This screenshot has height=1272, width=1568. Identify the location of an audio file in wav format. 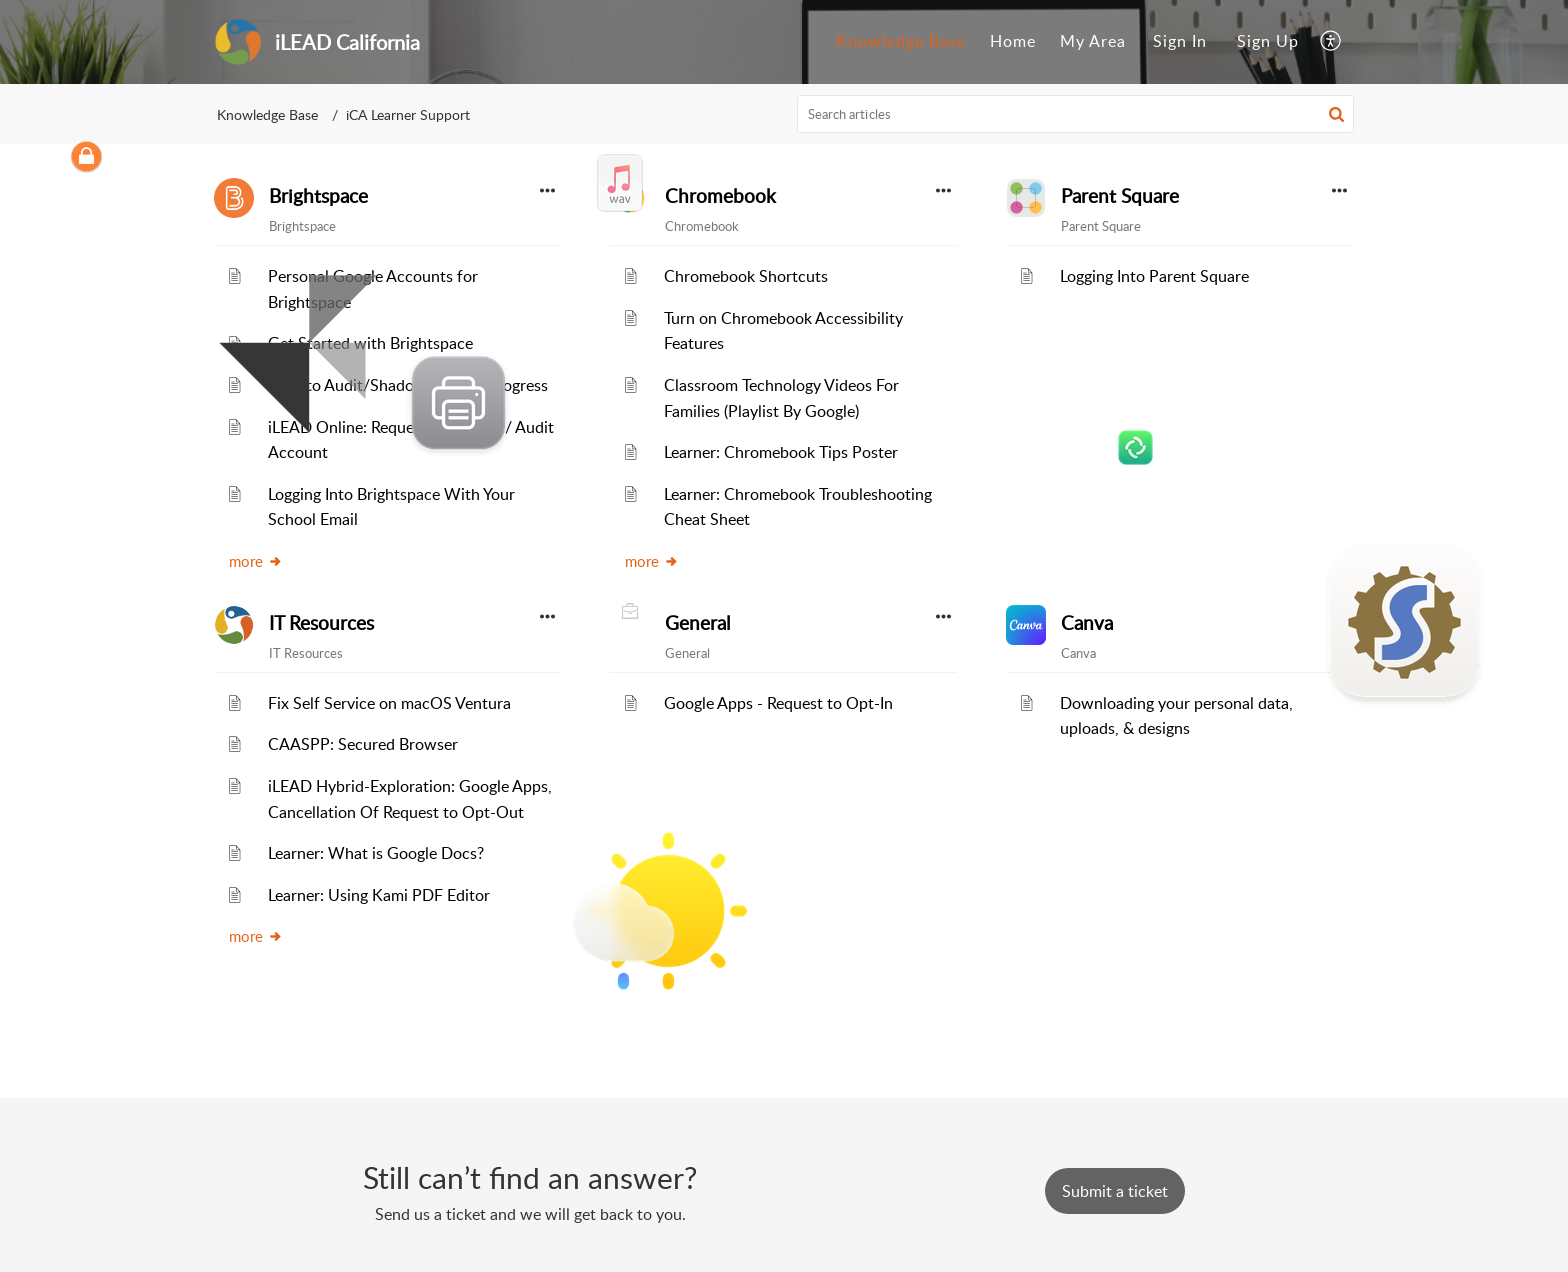
(620, 183).